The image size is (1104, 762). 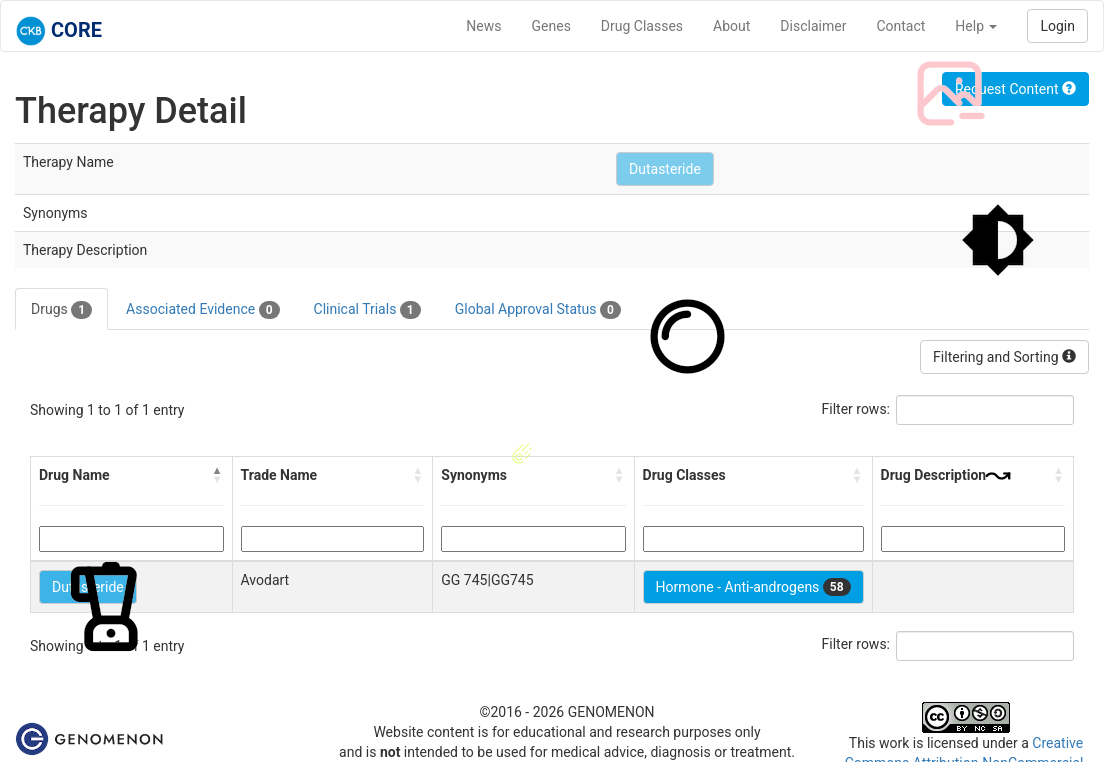 I want to click on indicates an upward trend or growth, so click(x=998, y=476).